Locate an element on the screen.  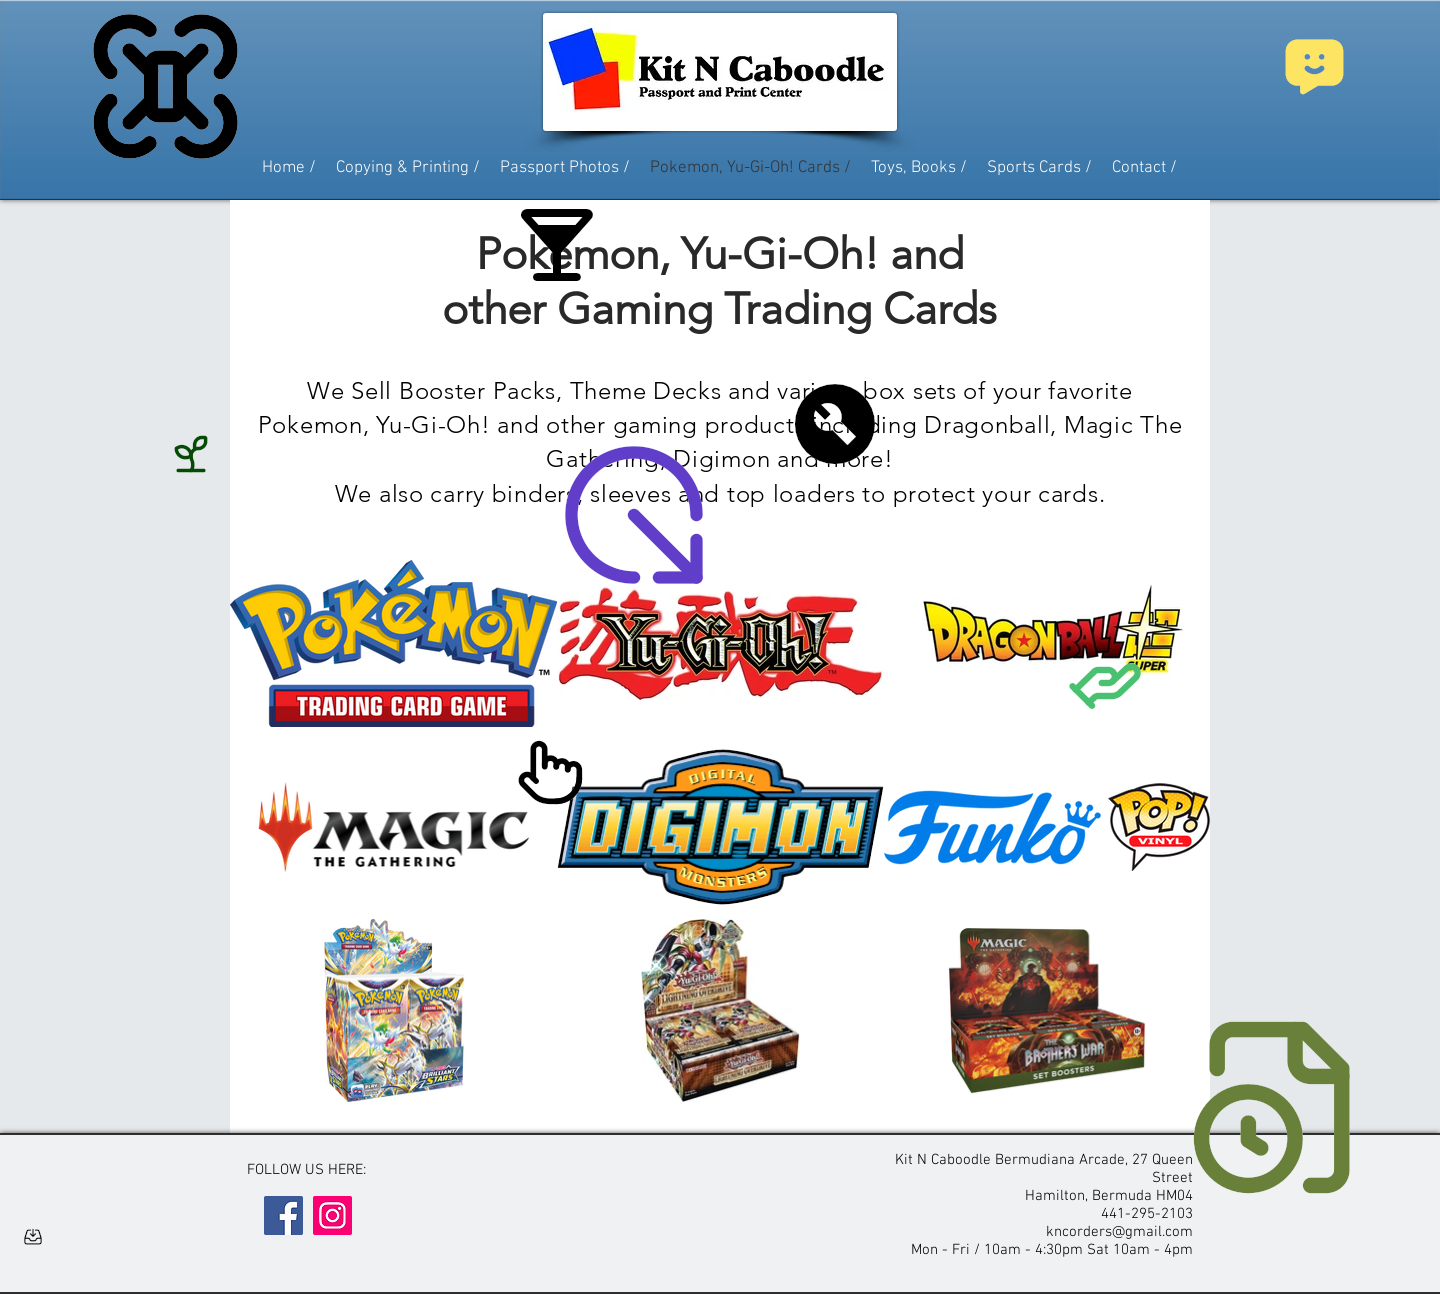
access drone controls is located at coordinates (165, 86).